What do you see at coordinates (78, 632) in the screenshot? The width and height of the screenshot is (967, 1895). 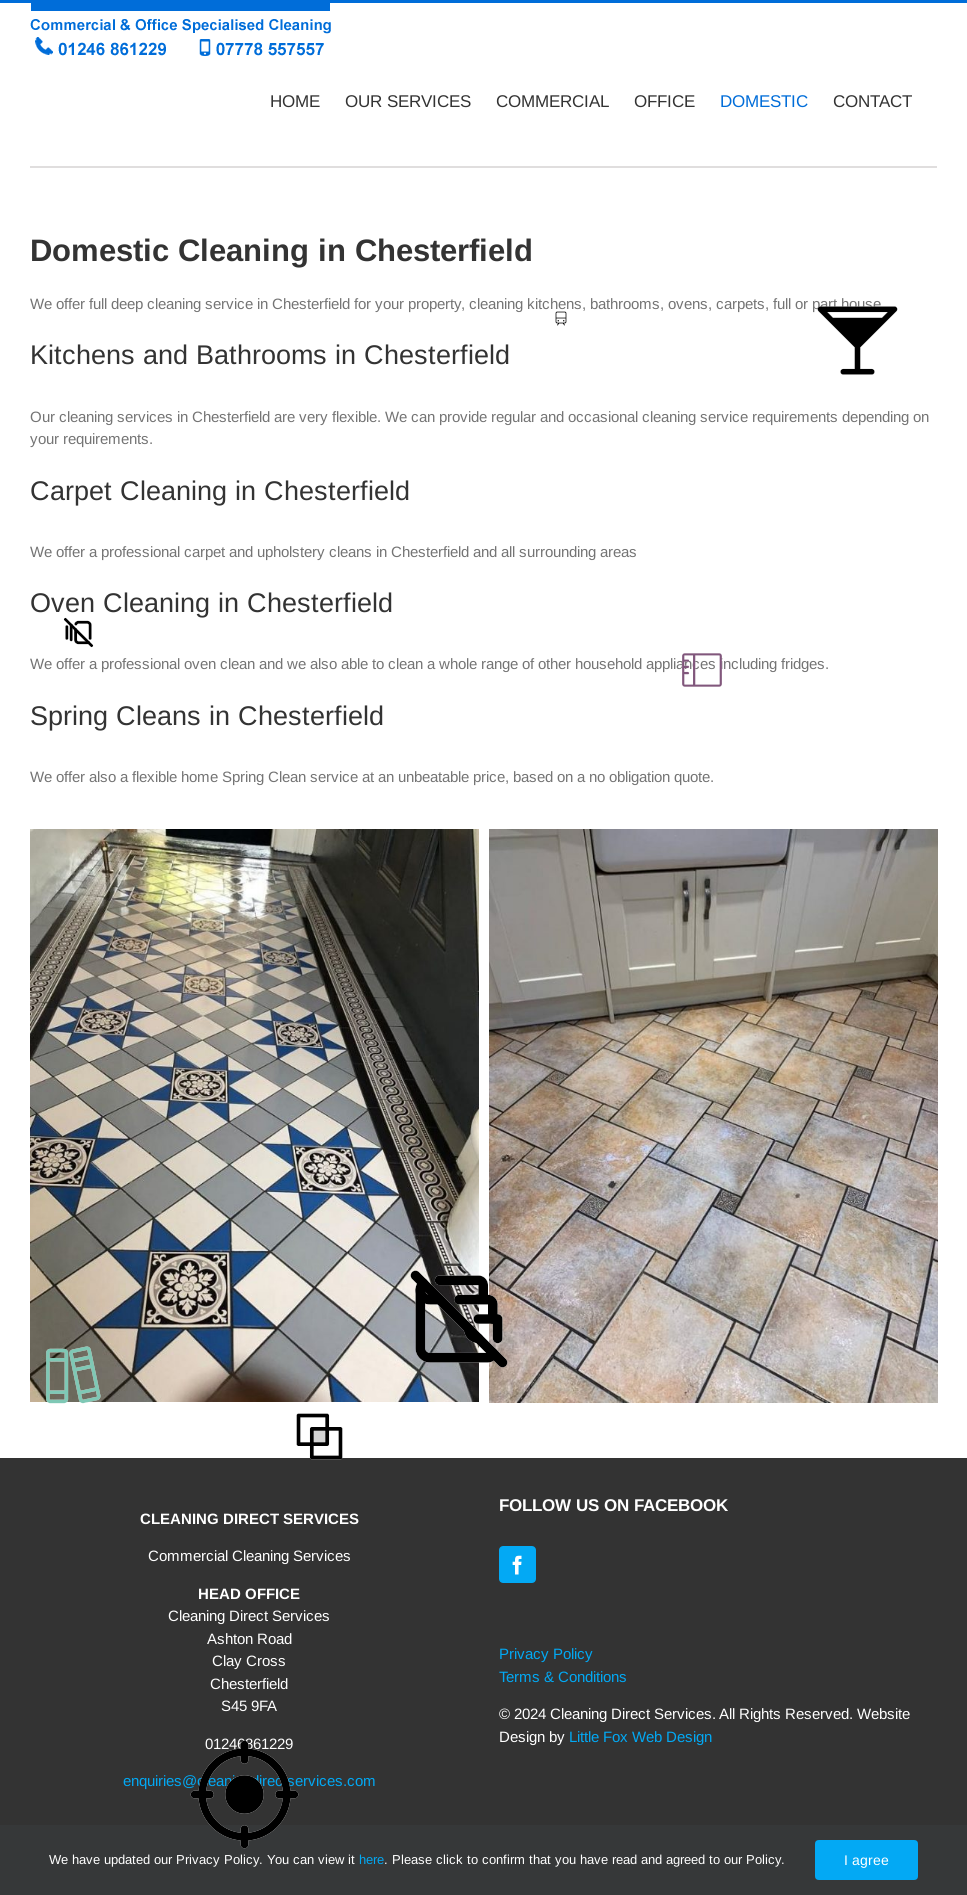 I see `version history unavailable` at bounding box center [78, 632].